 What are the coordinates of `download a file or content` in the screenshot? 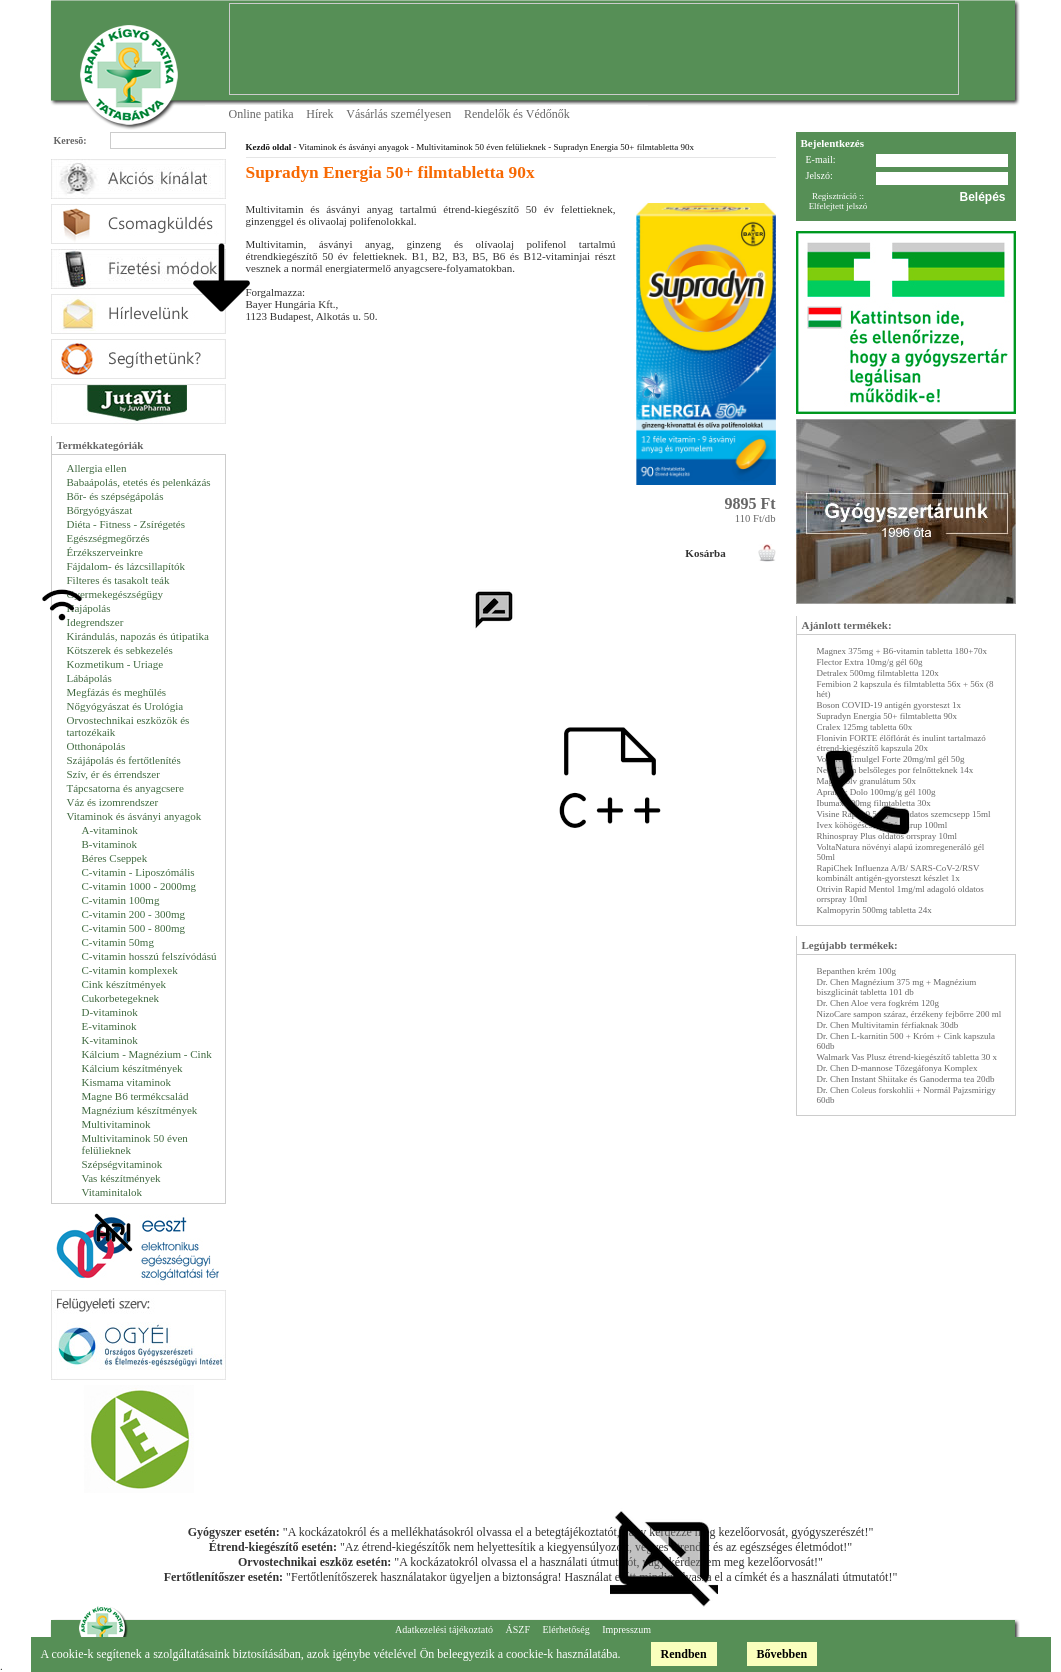 It's located at (221, 277).